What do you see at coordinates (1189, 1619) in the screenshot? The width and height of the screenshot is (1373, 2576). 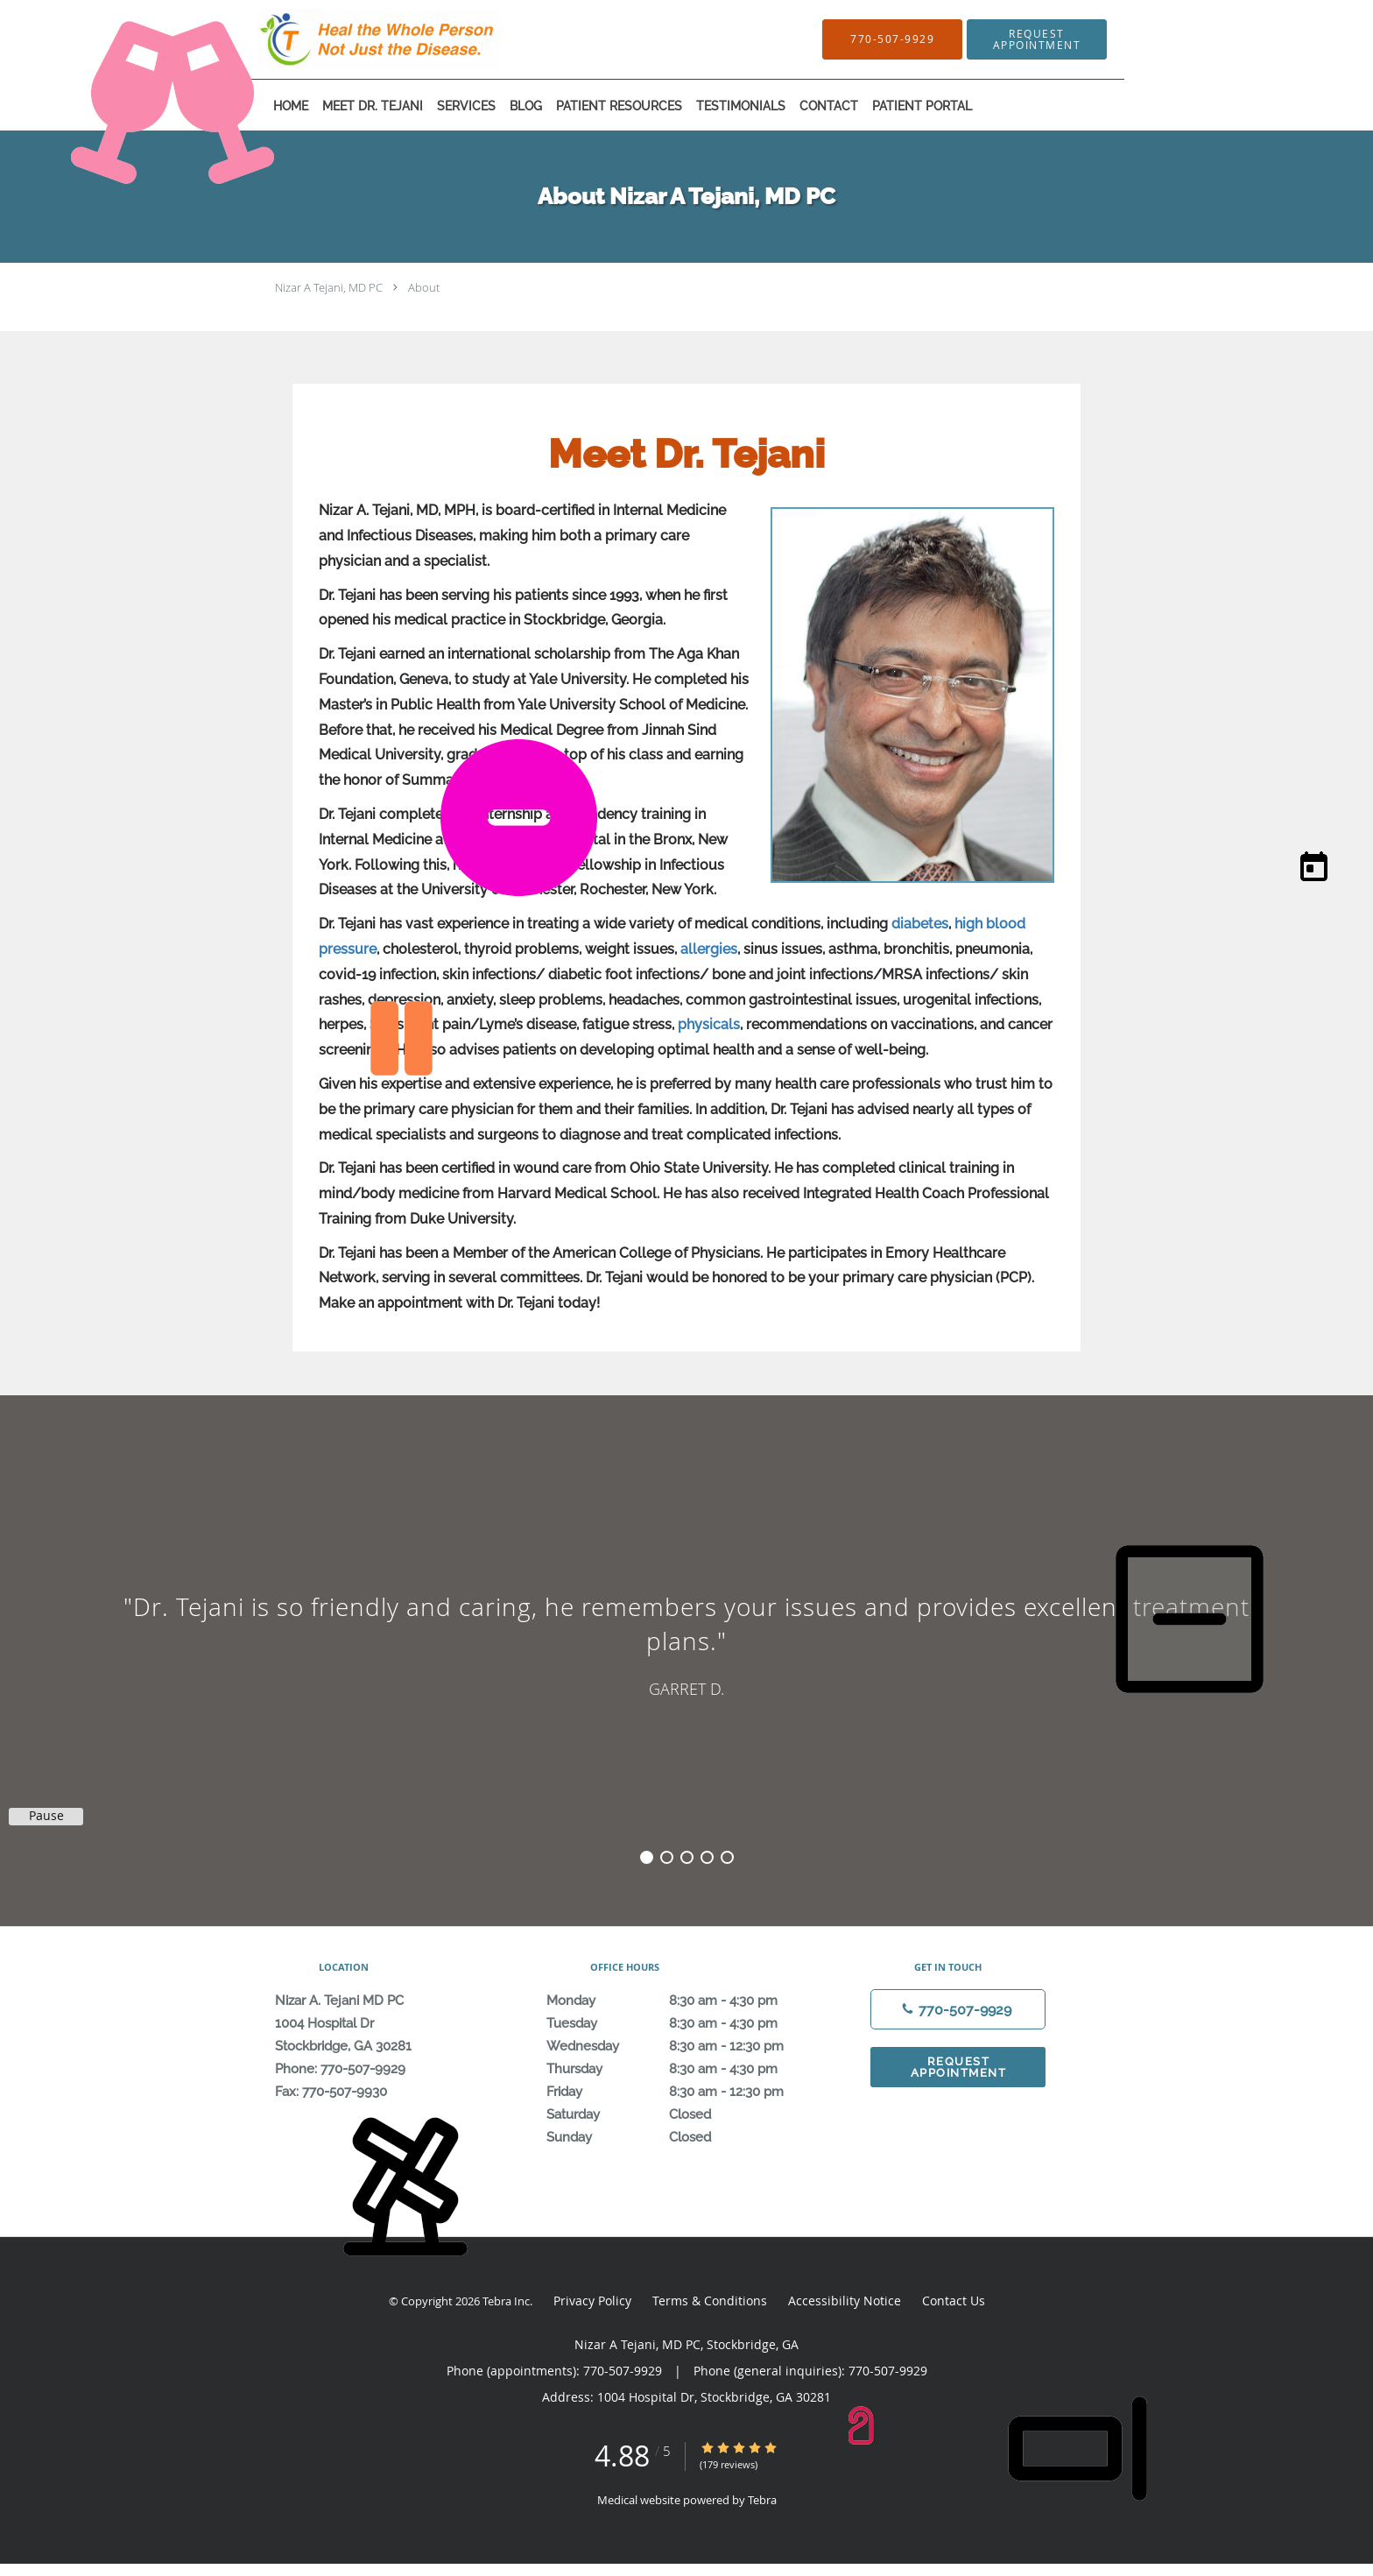 I see `collapse or minimize a section` at bounding box center [1189, 1619].